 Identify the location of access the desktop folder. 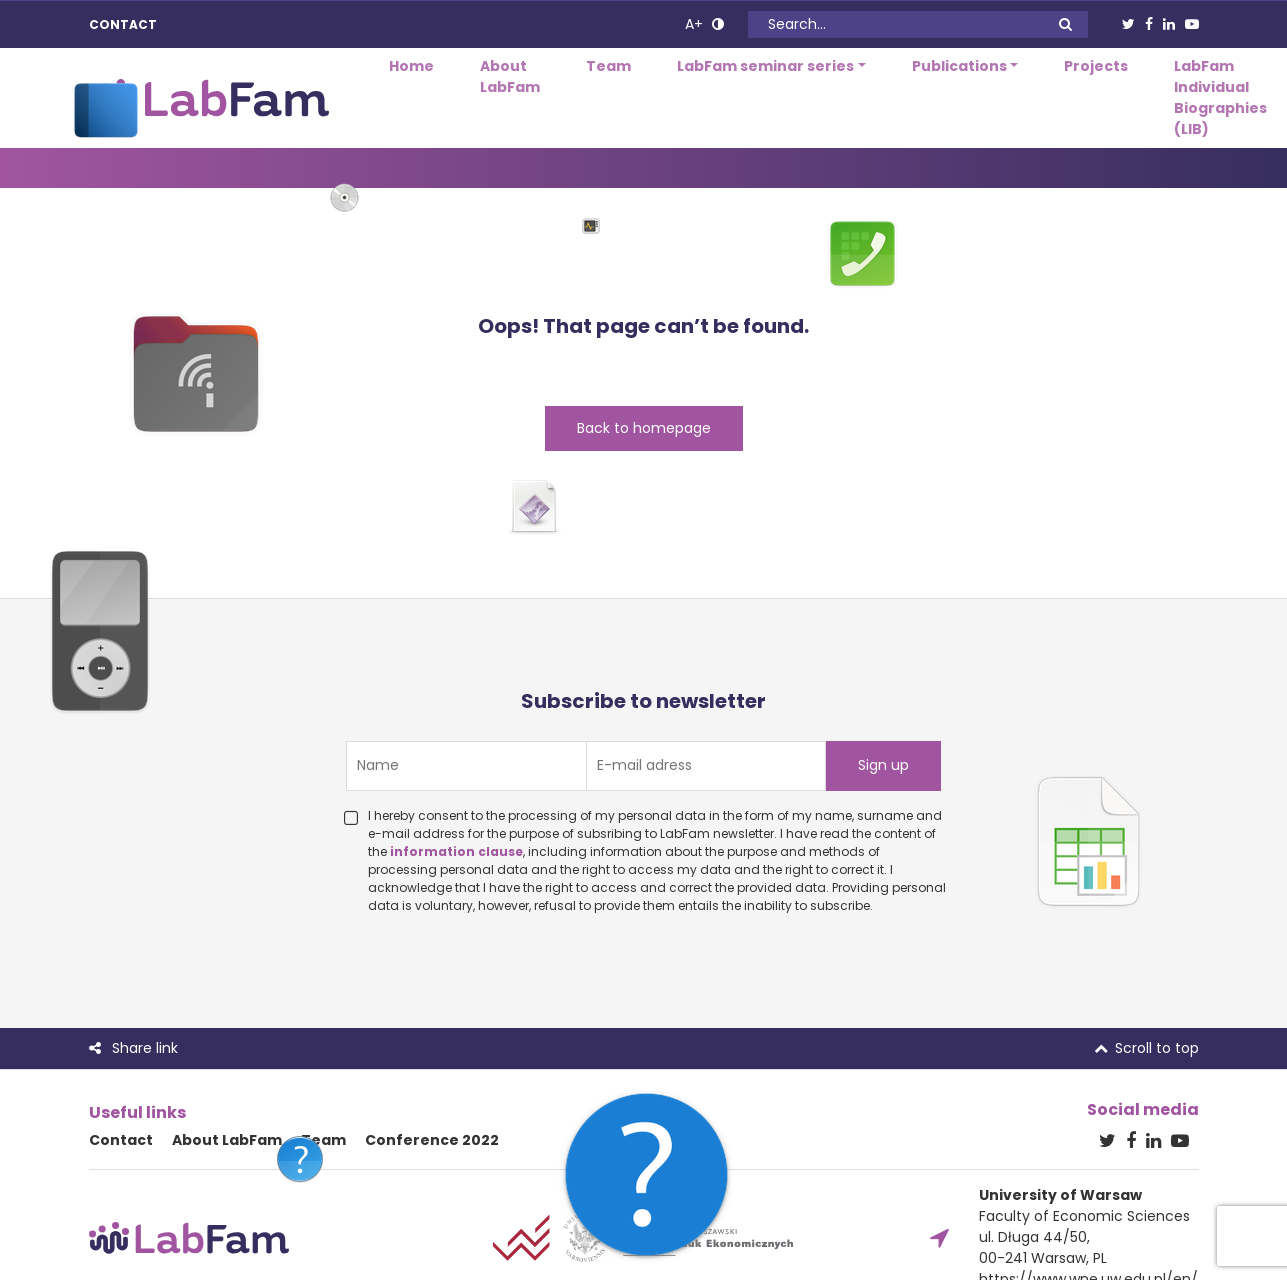
(106, 108).